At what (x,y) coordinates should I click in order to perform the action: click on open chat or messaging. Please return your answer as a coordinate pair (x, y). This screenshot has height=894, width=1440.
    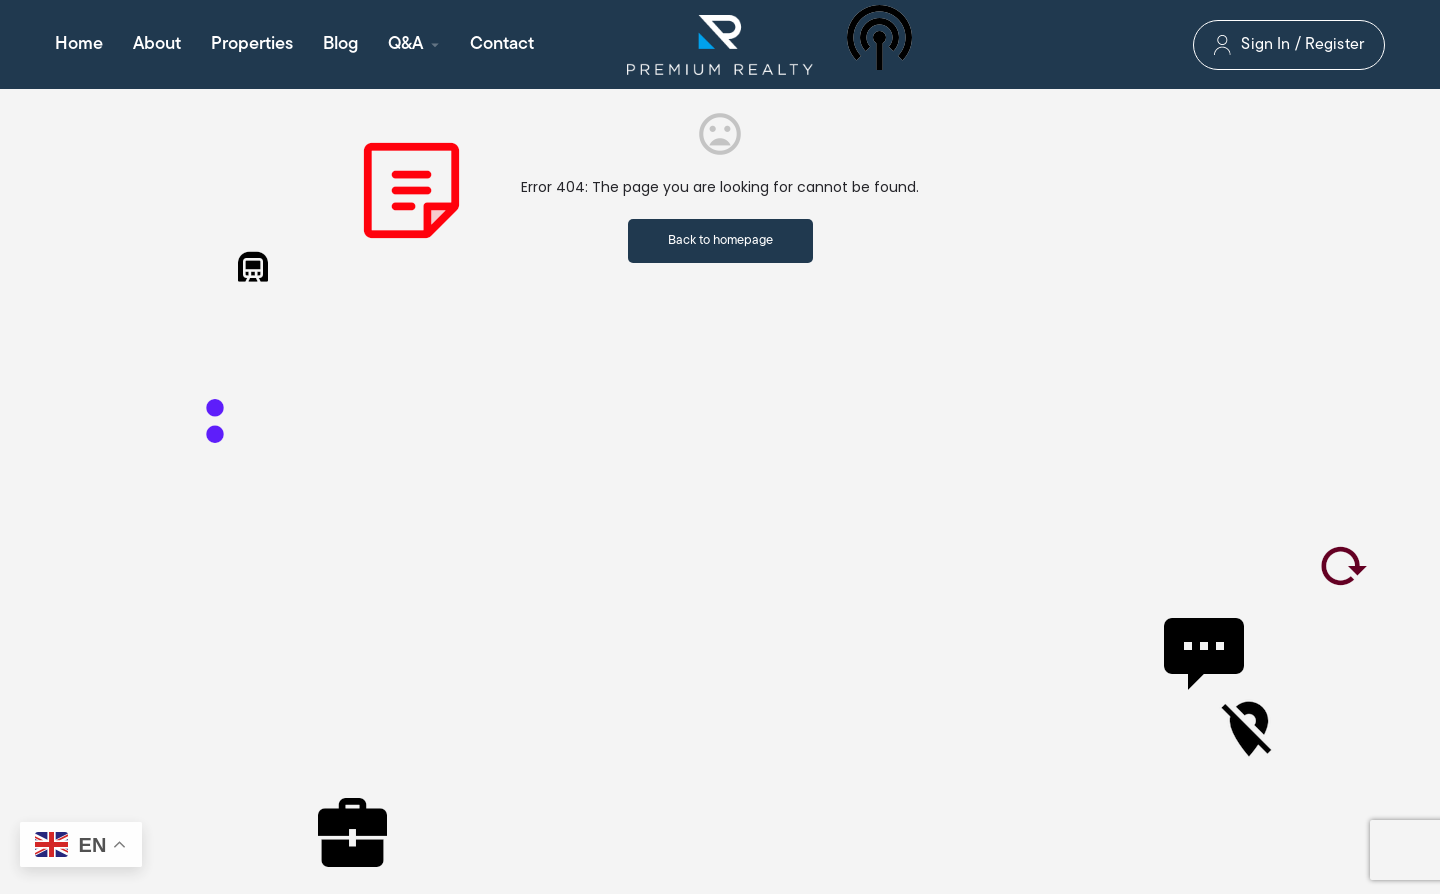
    Looking at the image, I should click on (1204, 654).